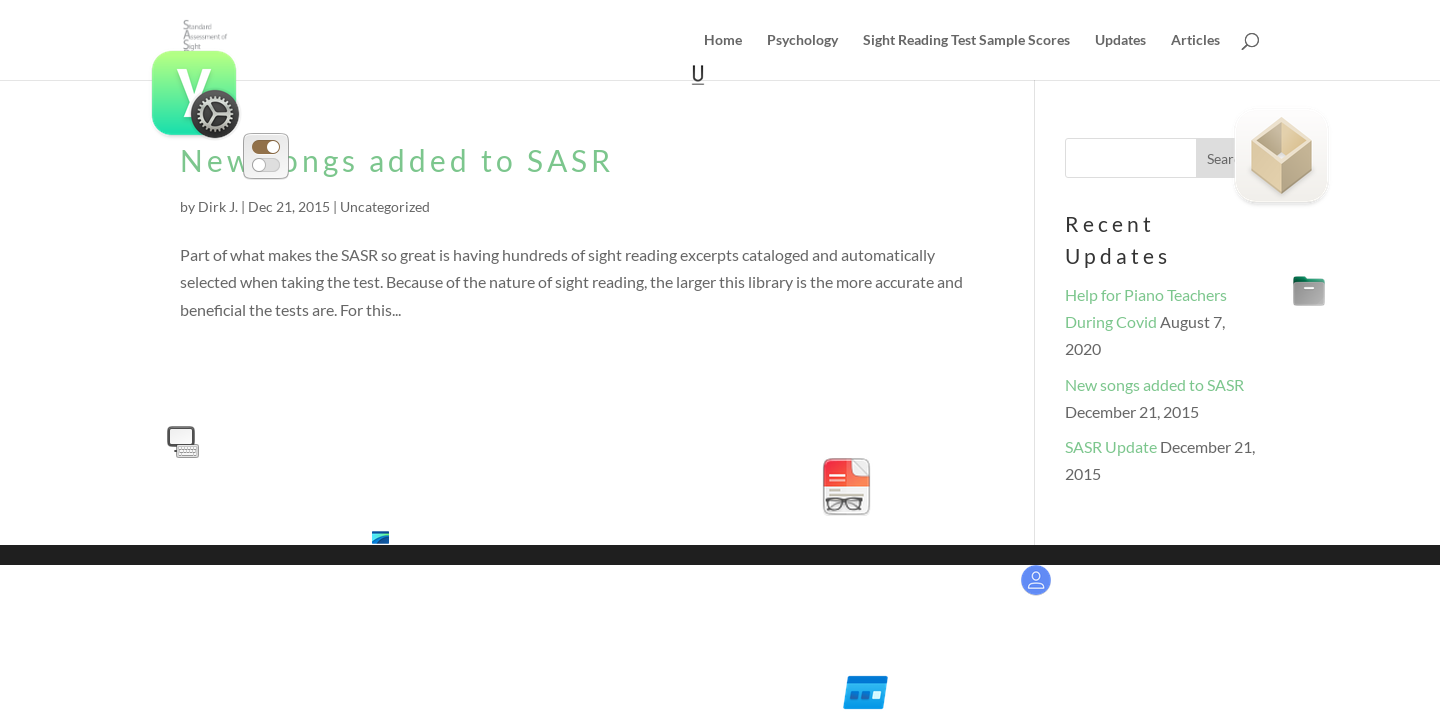 The height and width of the screenshot is (720, 1440). Describe the element at coordinates (194, 93) in the screenshot. I see `open yubikey personalization settings` at that location.